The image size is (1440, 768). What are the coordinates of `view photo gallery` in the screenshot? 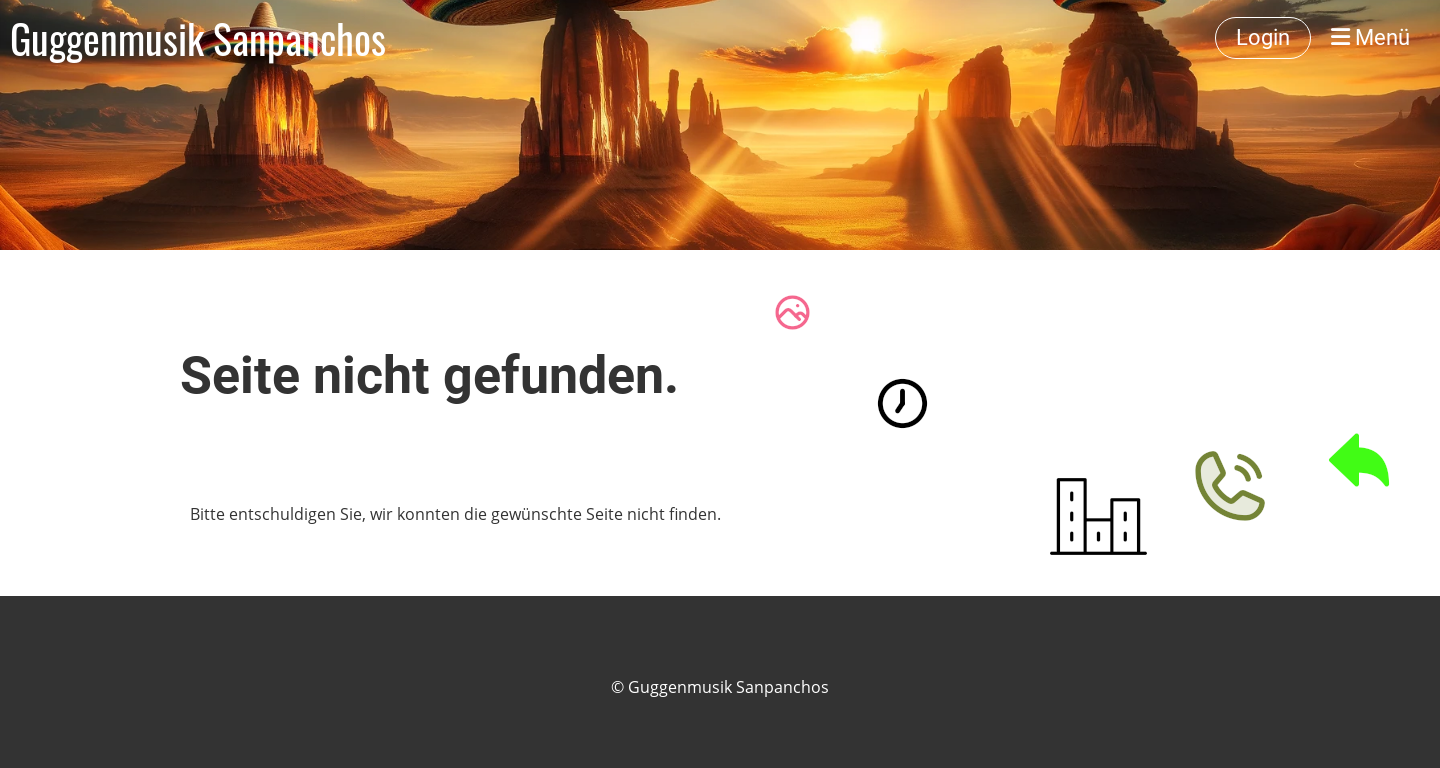 It's located at (792, 312).